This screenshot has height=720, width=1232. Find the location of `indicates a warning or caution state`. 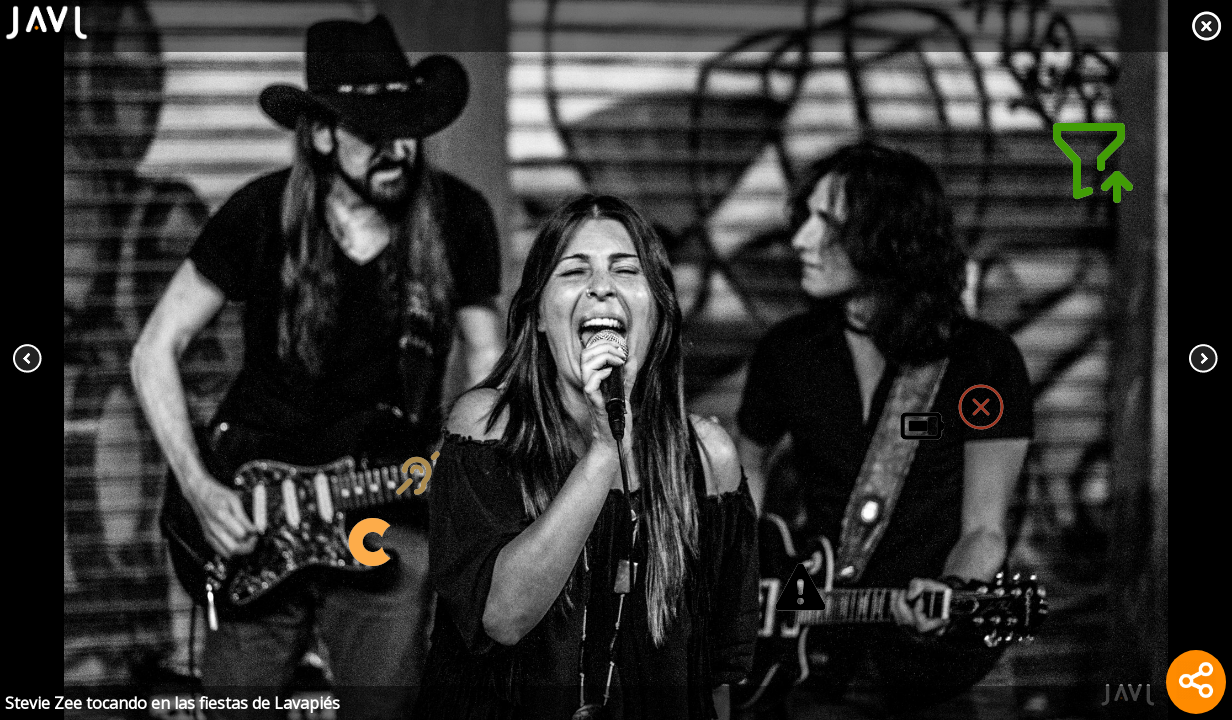

indicates a warning or caution state is located at coordinates (800, 588).